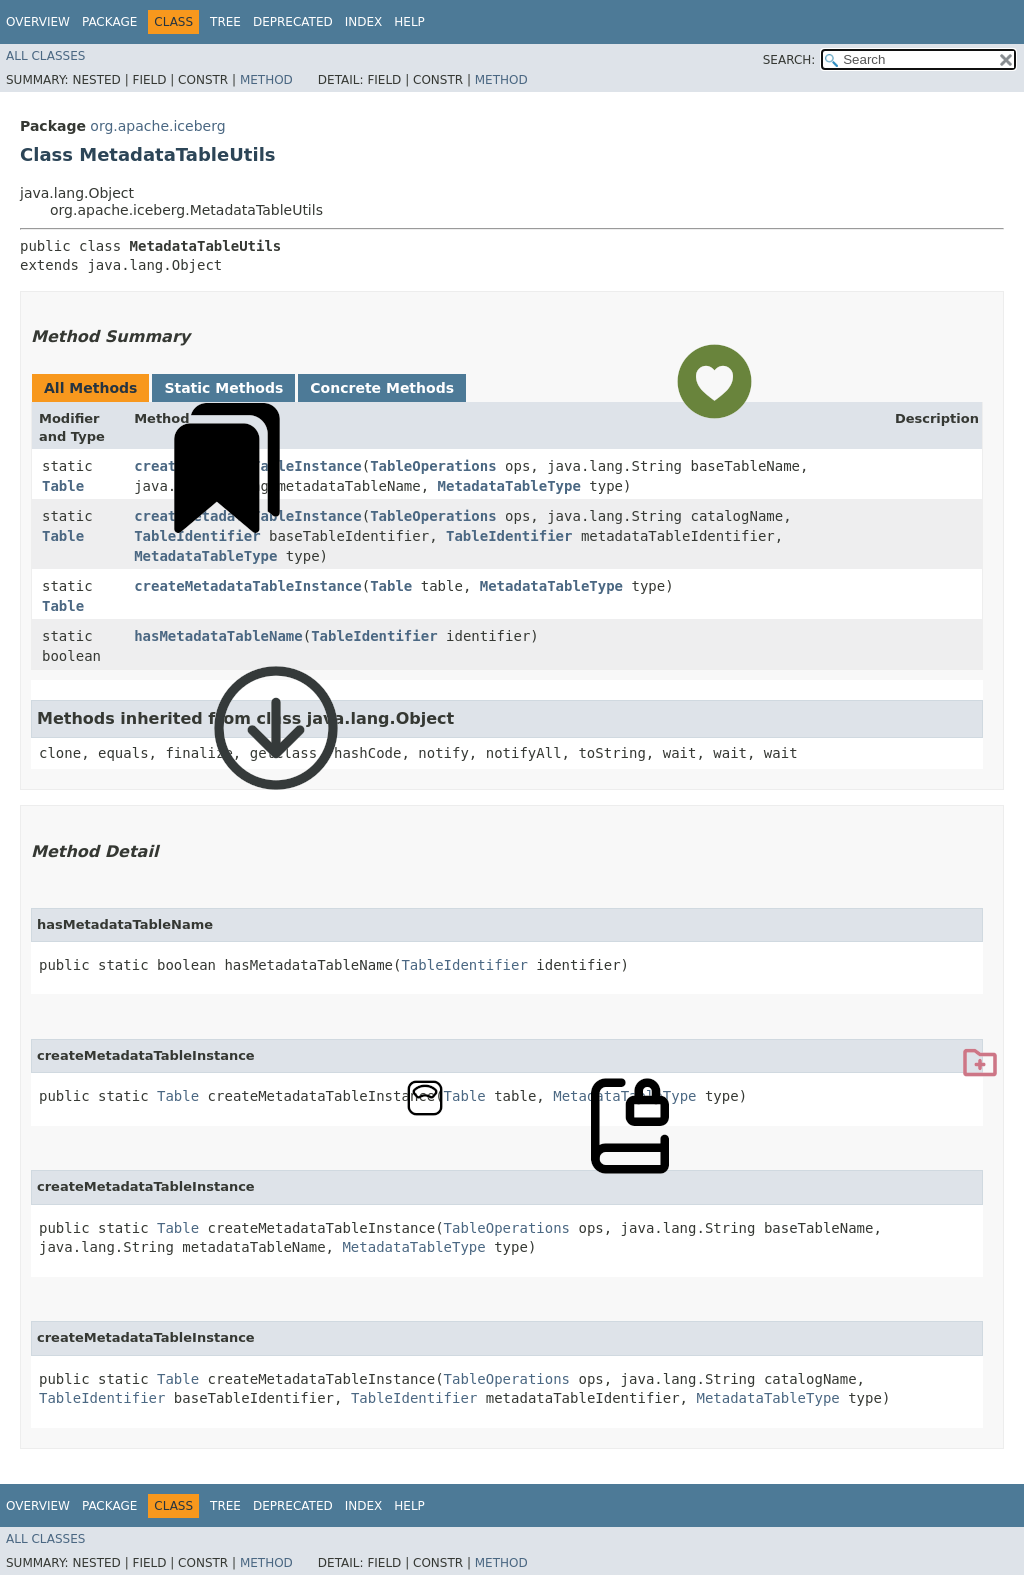 This screenshot has height=1575, width=1024. Describe the element at coordinates (425, 1098) in the screenshot. I see `view weight or measurement data` at that location.